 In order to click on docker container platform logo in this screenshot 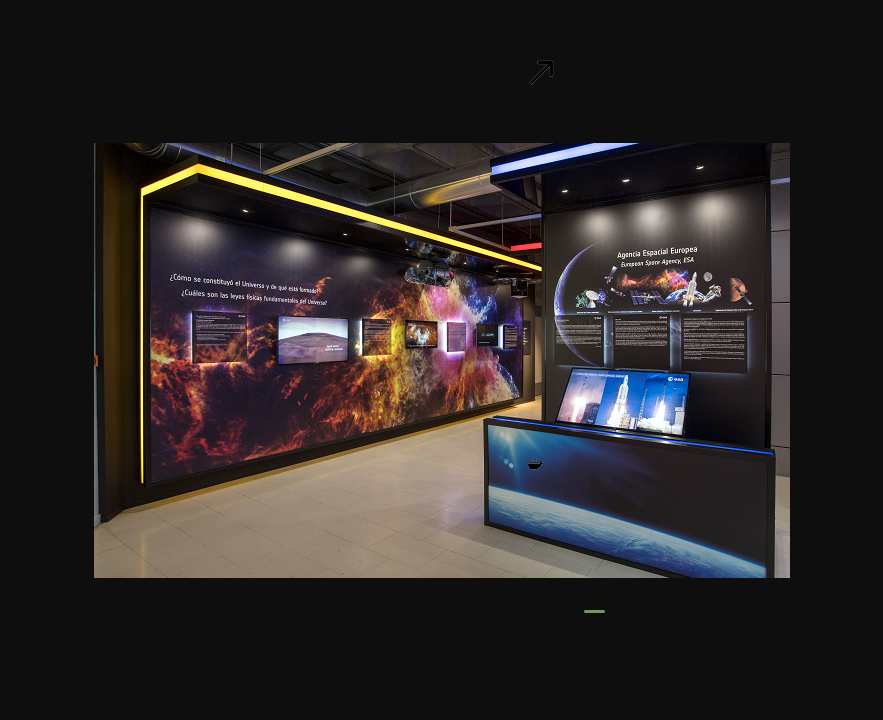, I will do `click(536, 464)`.